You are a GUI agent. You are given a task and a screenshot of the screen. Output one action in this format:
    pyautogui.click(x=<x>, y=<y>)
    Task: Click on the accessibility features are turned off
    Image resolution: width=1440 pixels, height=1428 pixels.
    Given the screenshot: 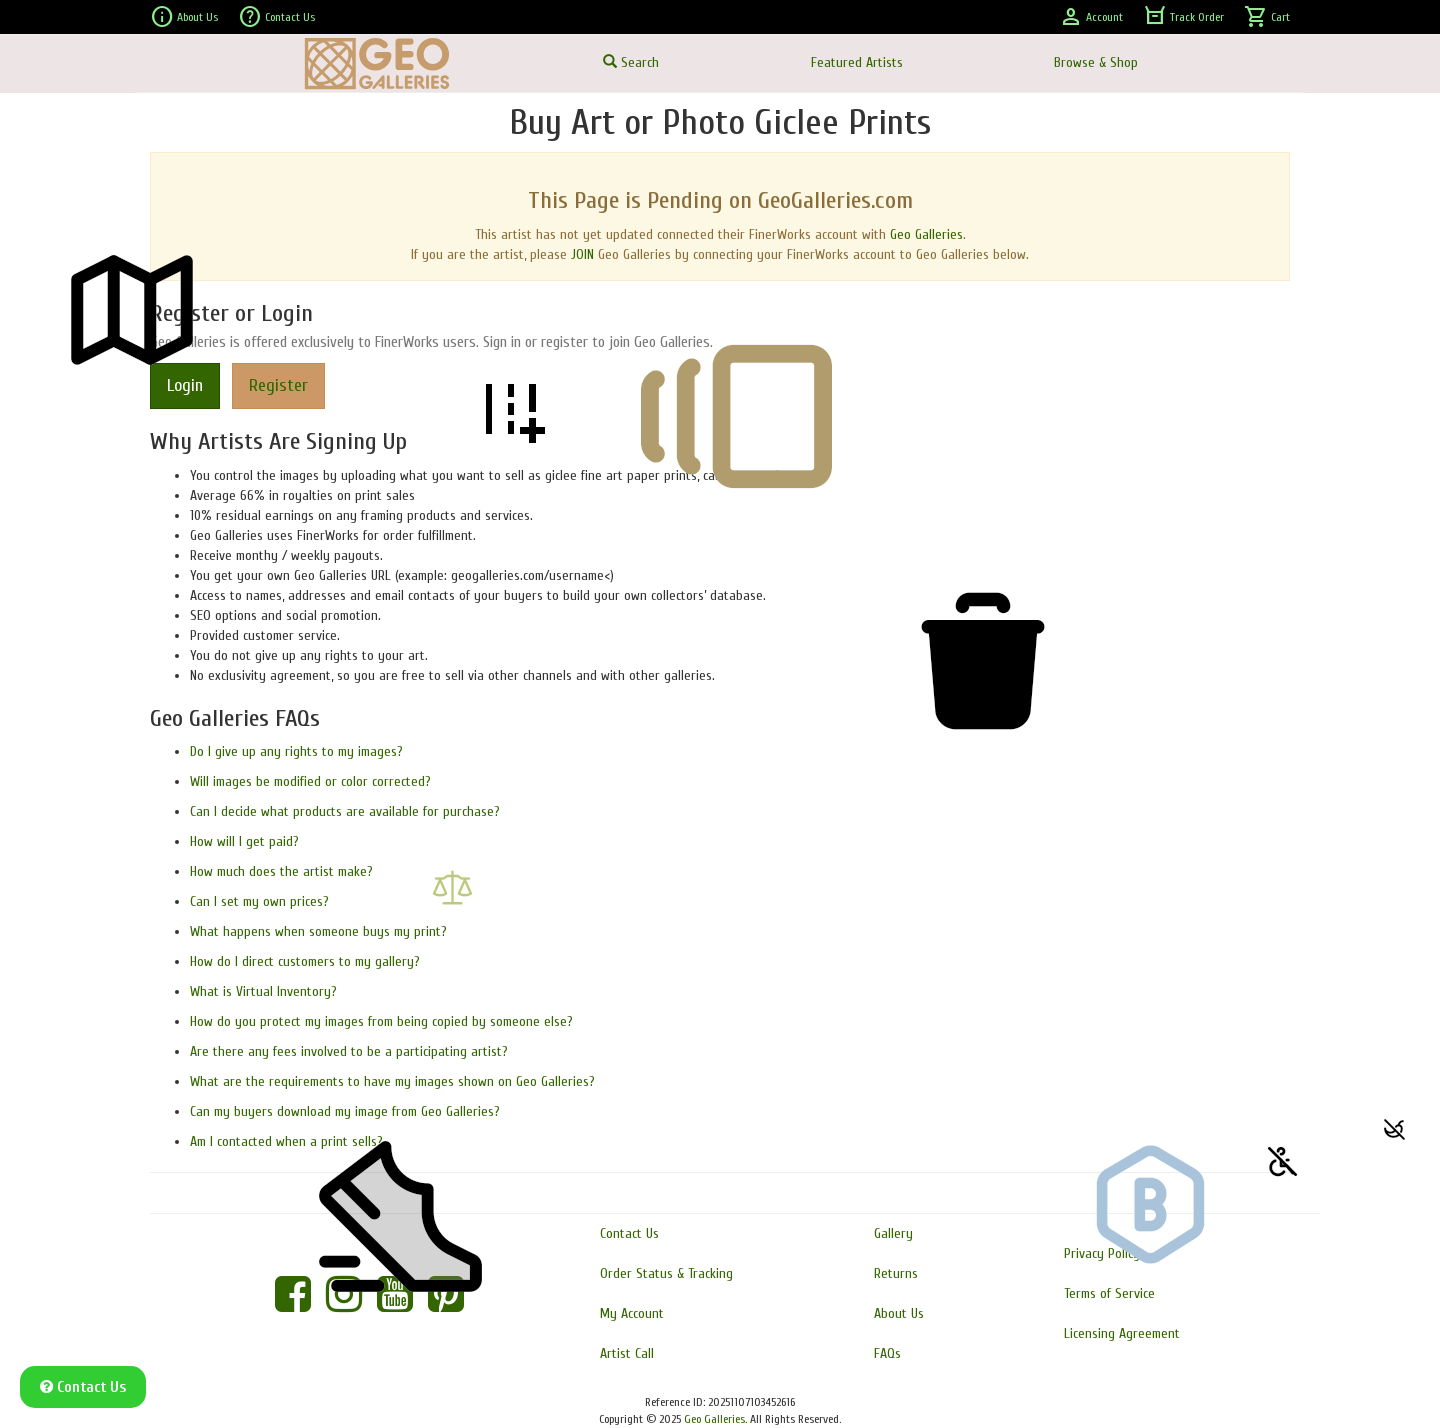 What is the action you would take?
    pyautogui.click(x=1282, y=1161)
    